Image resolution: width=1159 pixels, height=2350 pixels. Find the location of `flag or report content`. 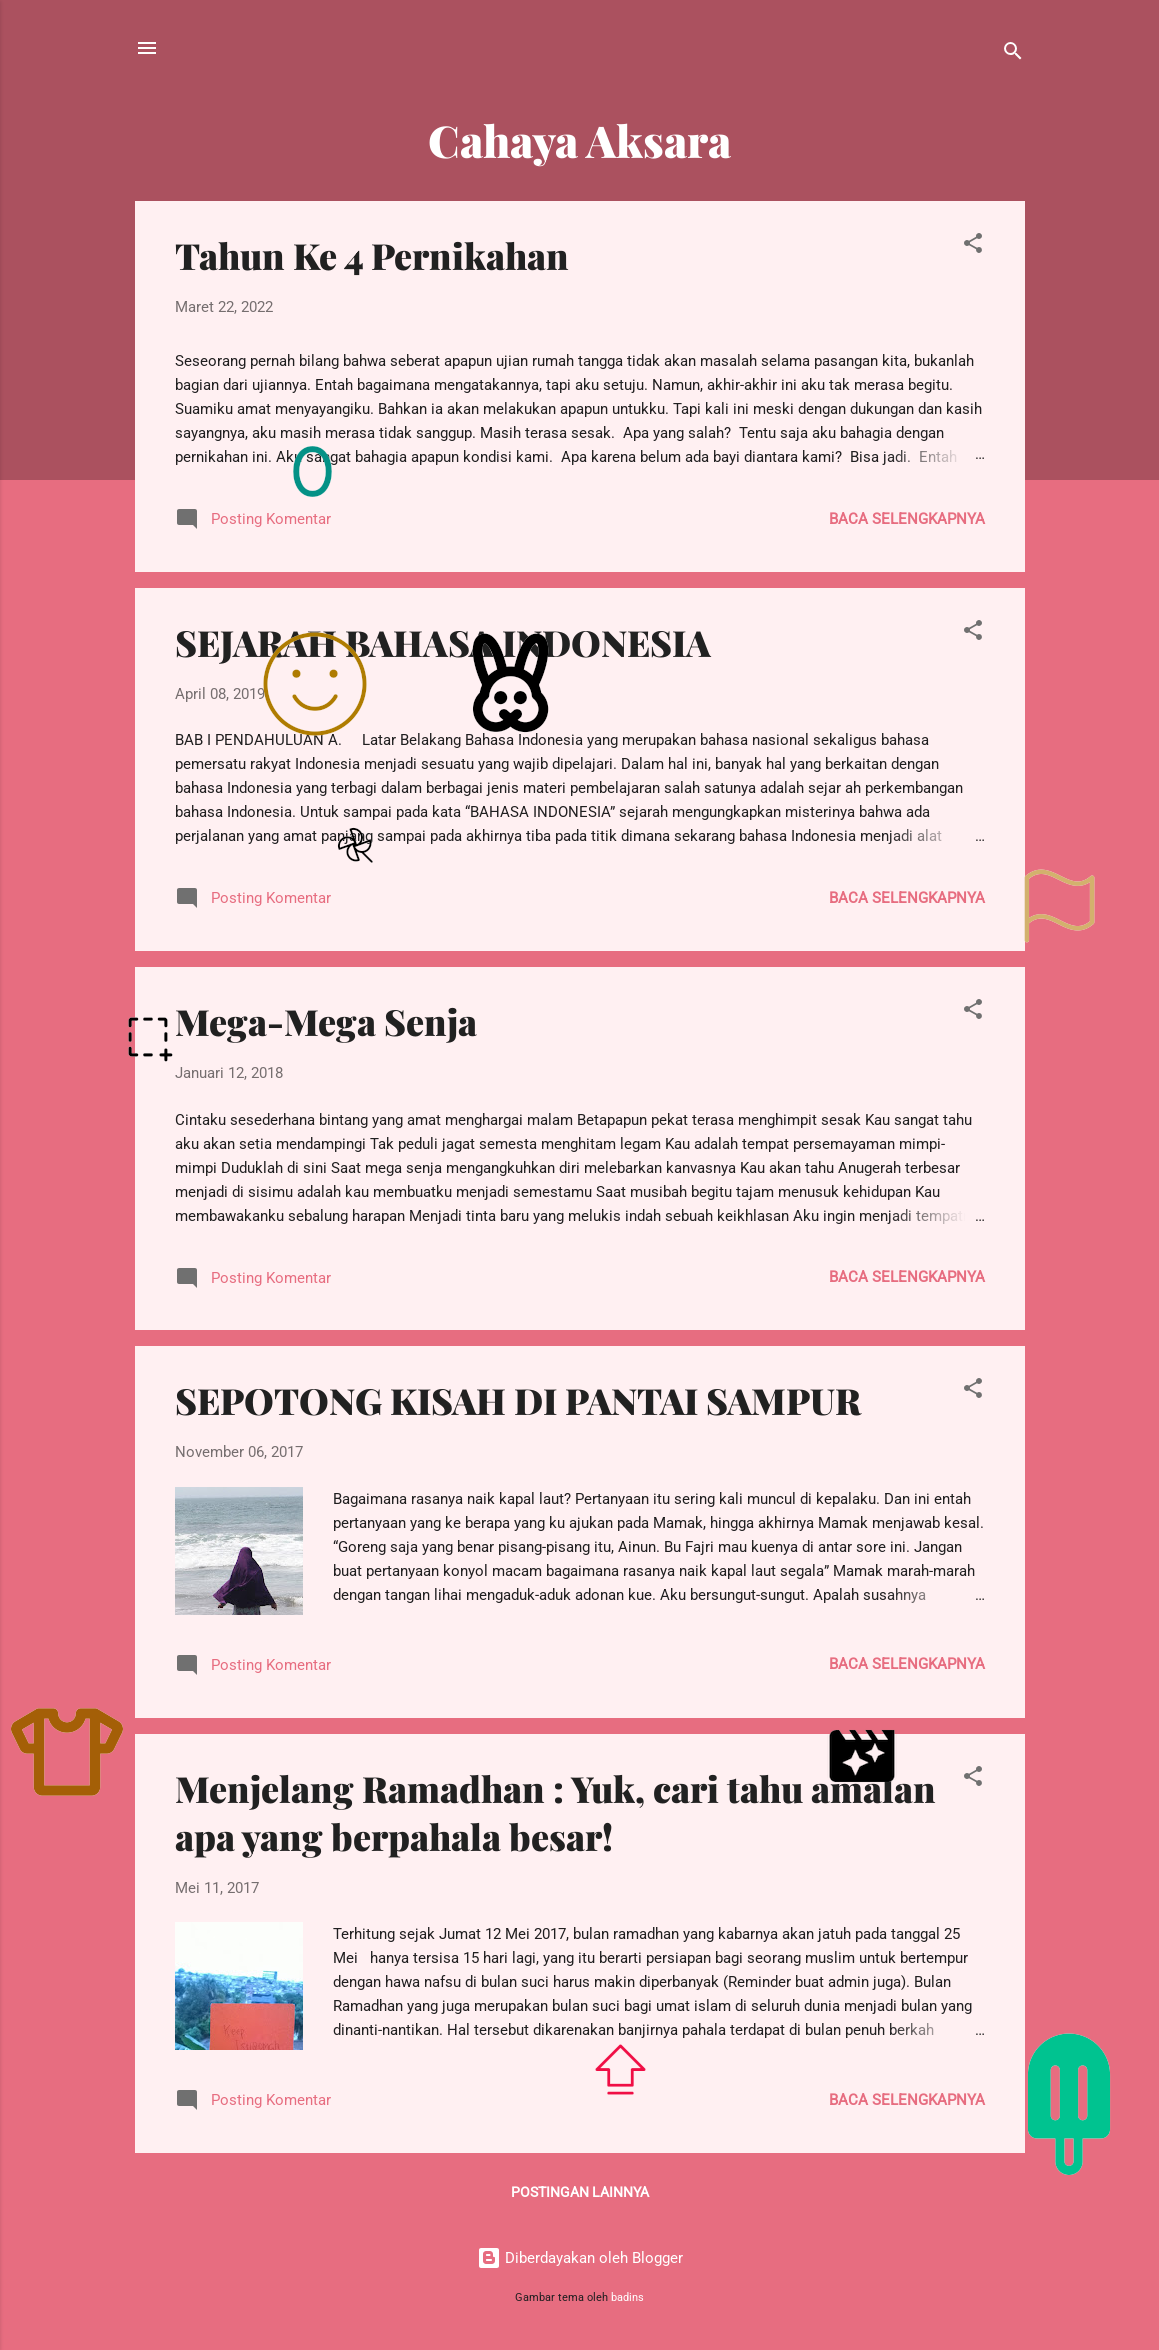

flag or report content is located at coordinates (1056, 904).